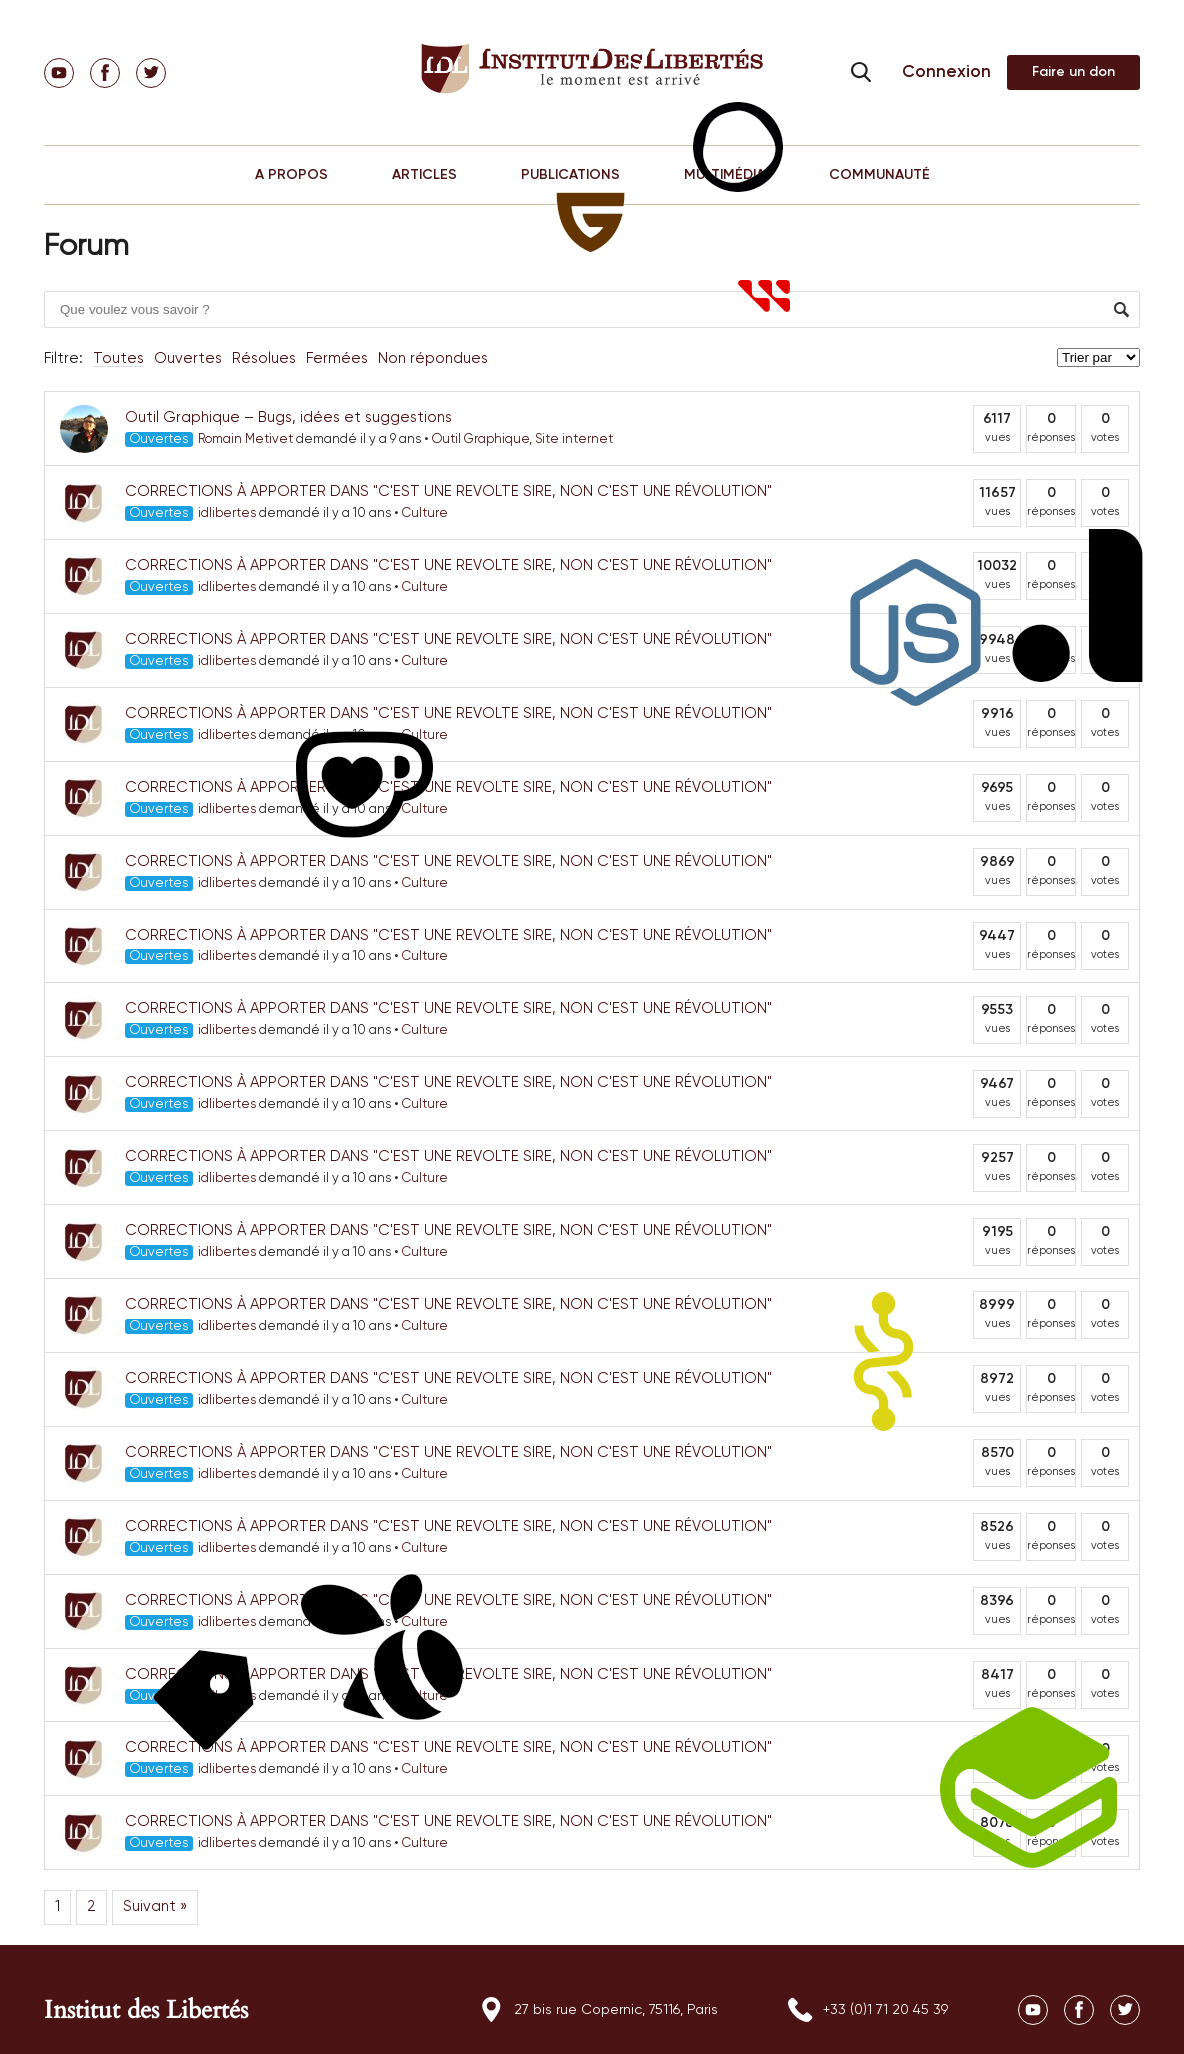 The height and width of the screenshot is (2054, 1184). Describe the element at coordinates (738, 147) in the screenshot. I see `ghost publishing platform logo` at that location.